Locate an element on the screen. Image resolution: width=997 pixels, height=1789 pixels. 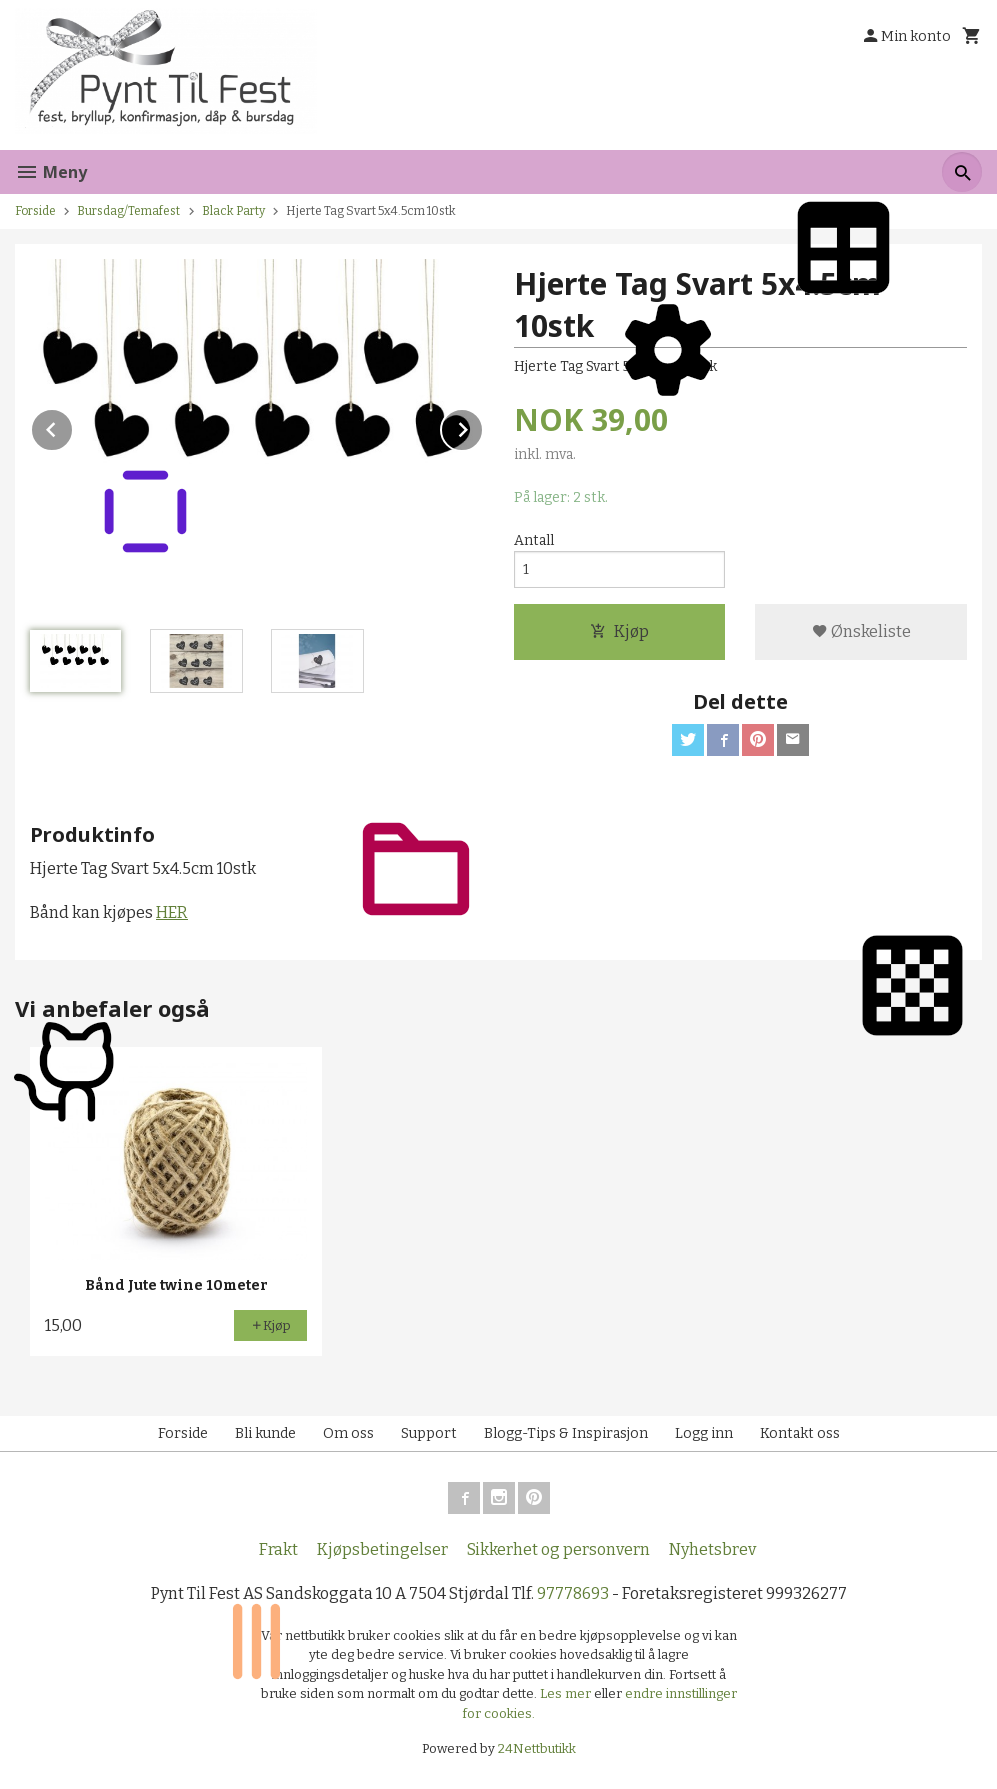
play chess or board games is located at coordinates (912, 985).